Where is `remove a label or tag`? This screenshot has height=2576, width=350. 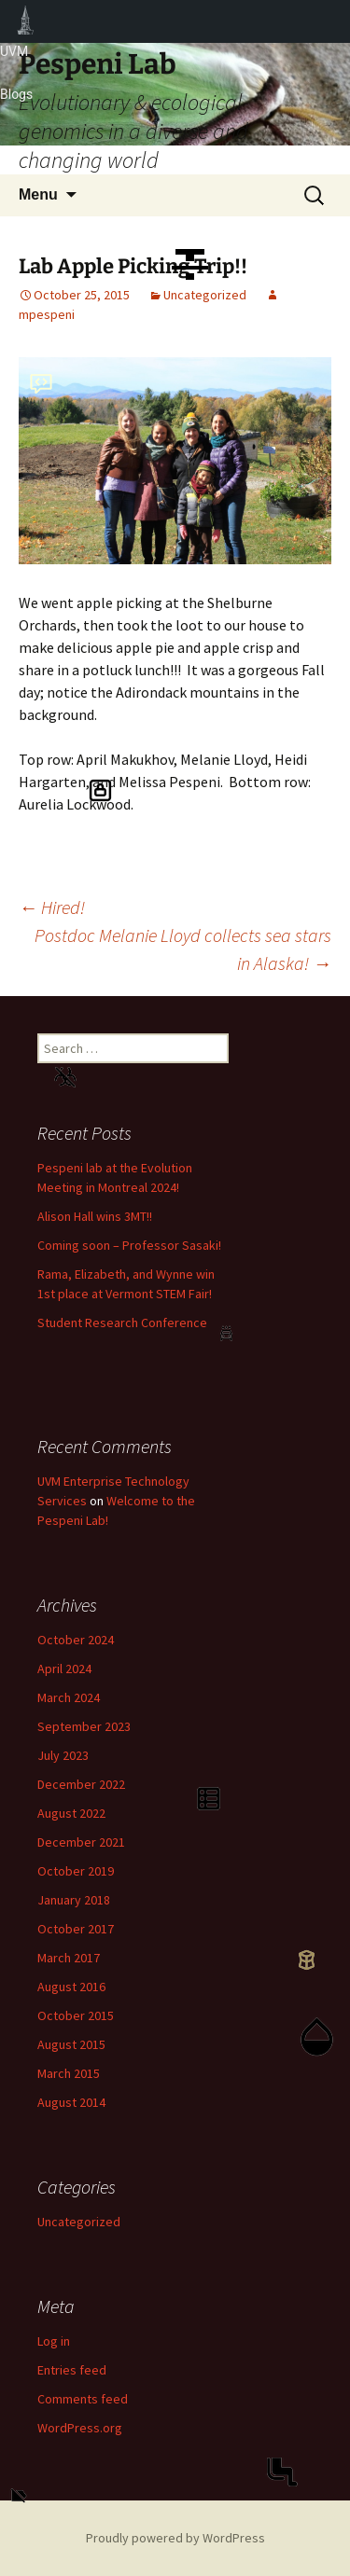 remove a label or tag is located at coordinates (19, 2496).